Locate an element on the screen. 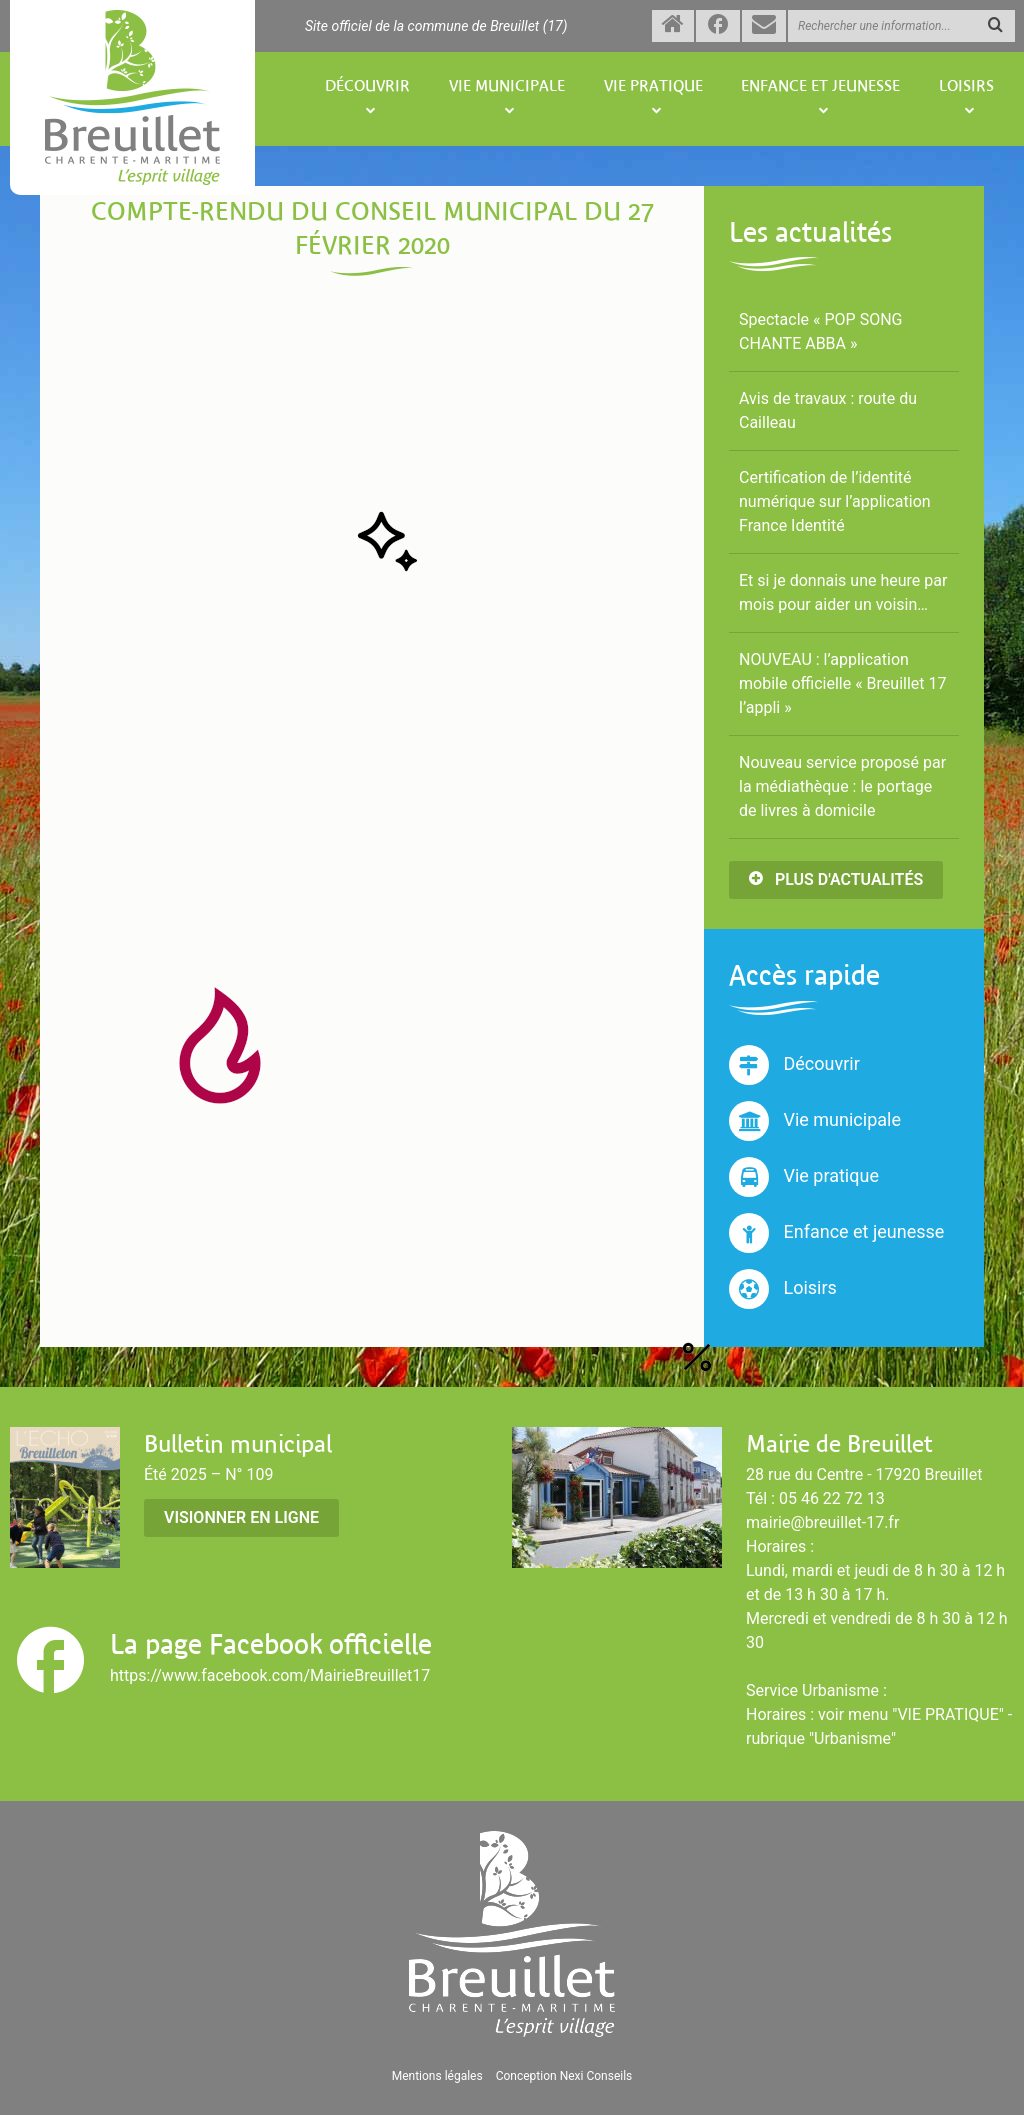 This screenshot has height=2115, width=1024. open Google Bard AI assistant is located at coordinates (387, 541).